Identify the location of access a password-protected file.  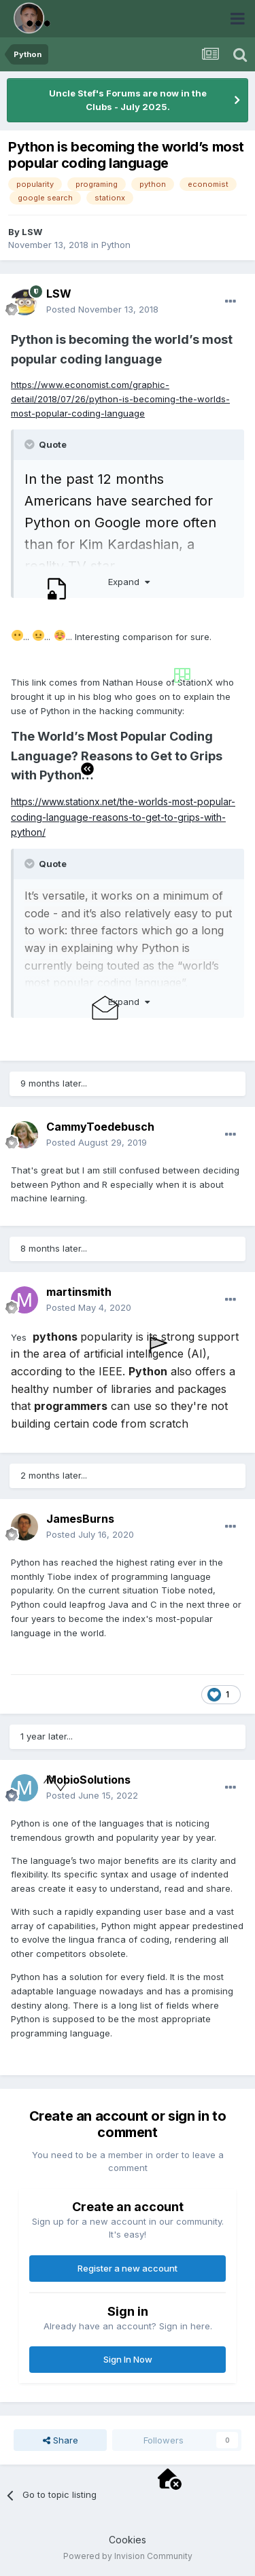
(56, 588).